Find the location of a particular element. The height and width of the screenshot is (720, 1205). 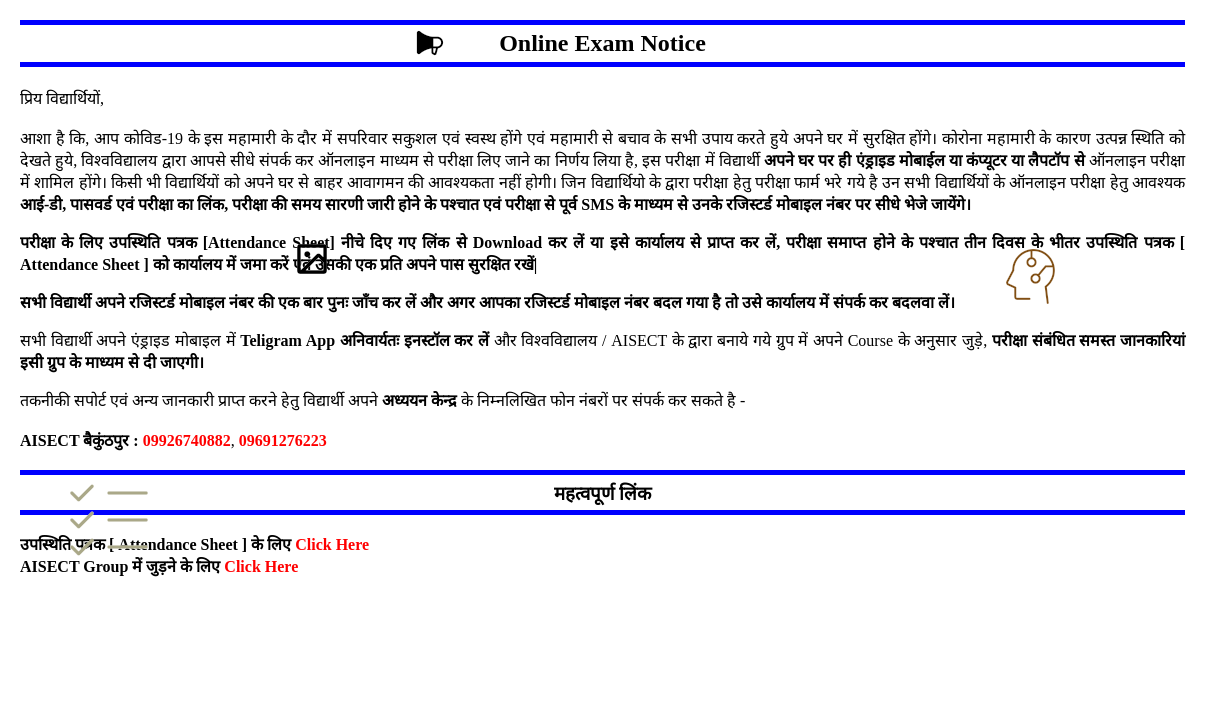

make an announcement or broadcast is located at coordinates (428, 43).